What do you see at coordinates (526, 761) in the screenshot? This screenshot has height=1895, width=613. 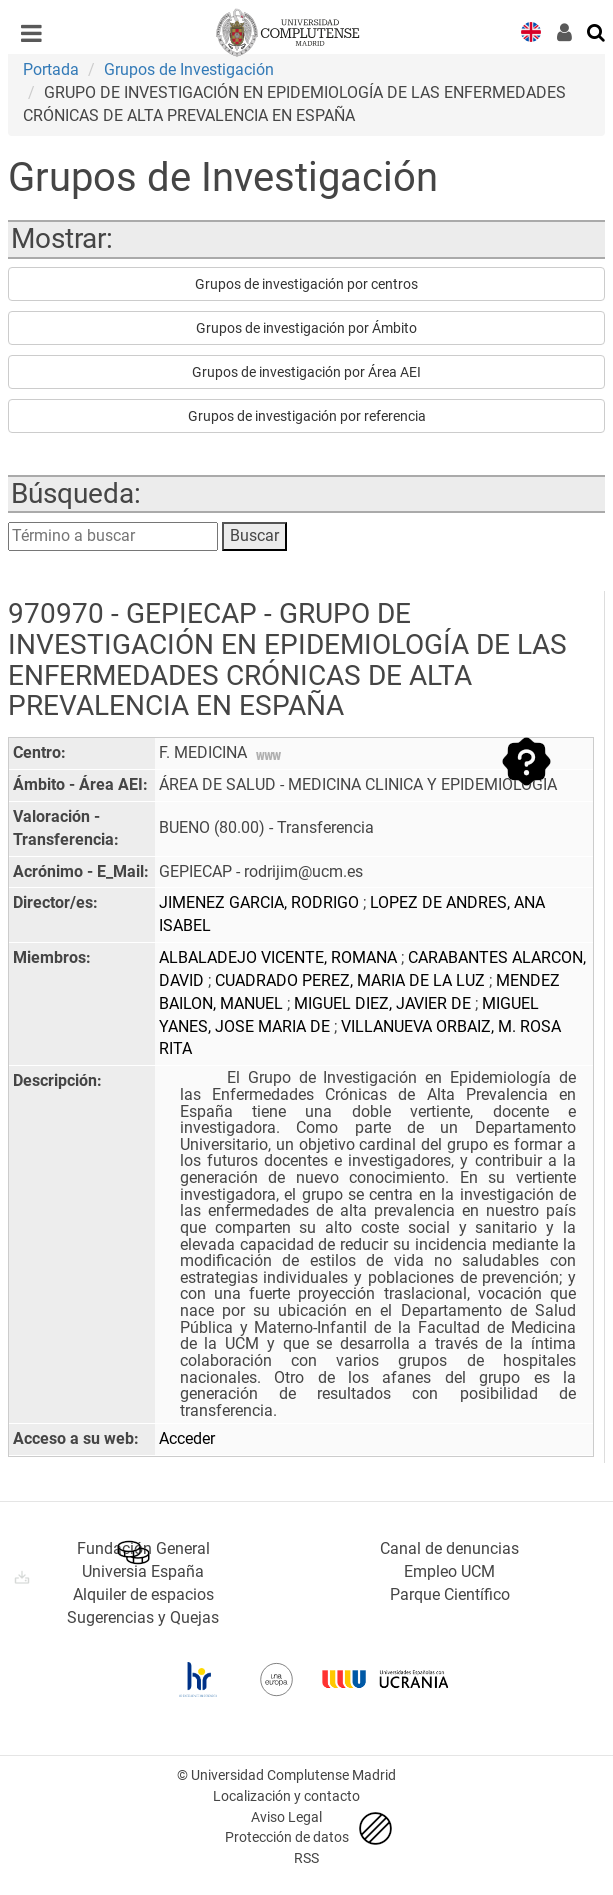 I see `access help or FAQ section` at bounding box center [526, 761].